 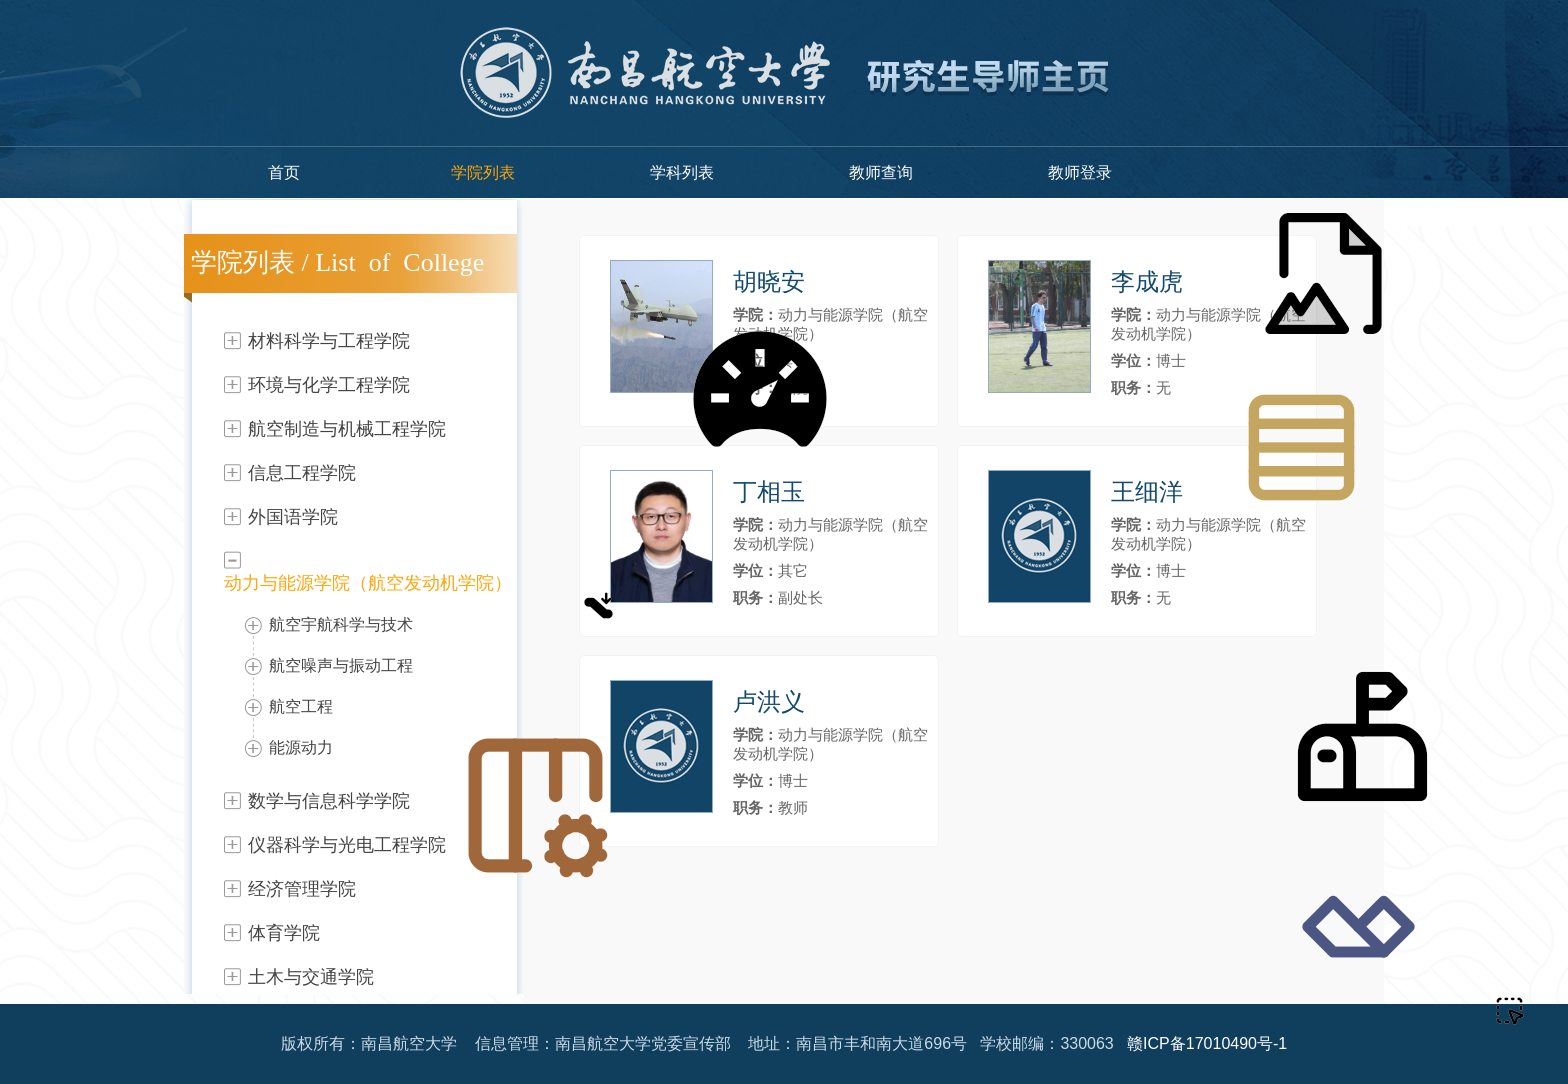 I want to click on view image file, so click(x=1330, y=273).